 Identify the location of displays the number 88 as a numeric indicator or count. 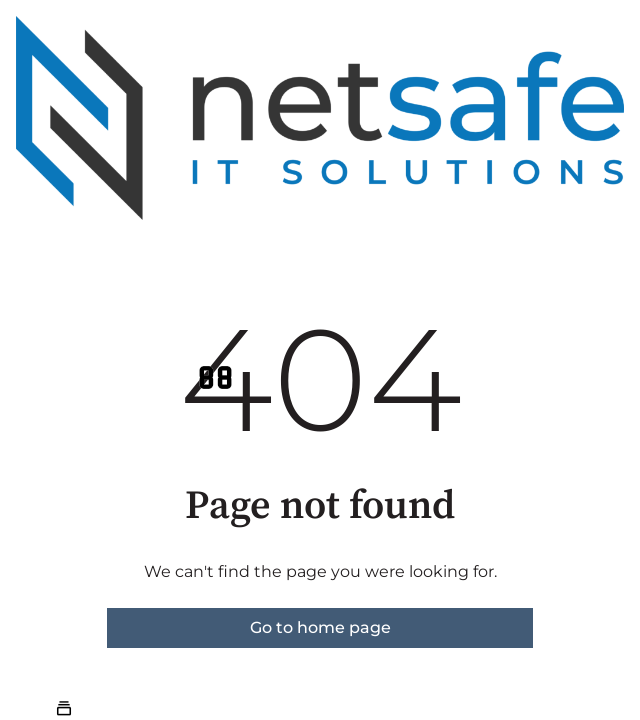
(215, 377).